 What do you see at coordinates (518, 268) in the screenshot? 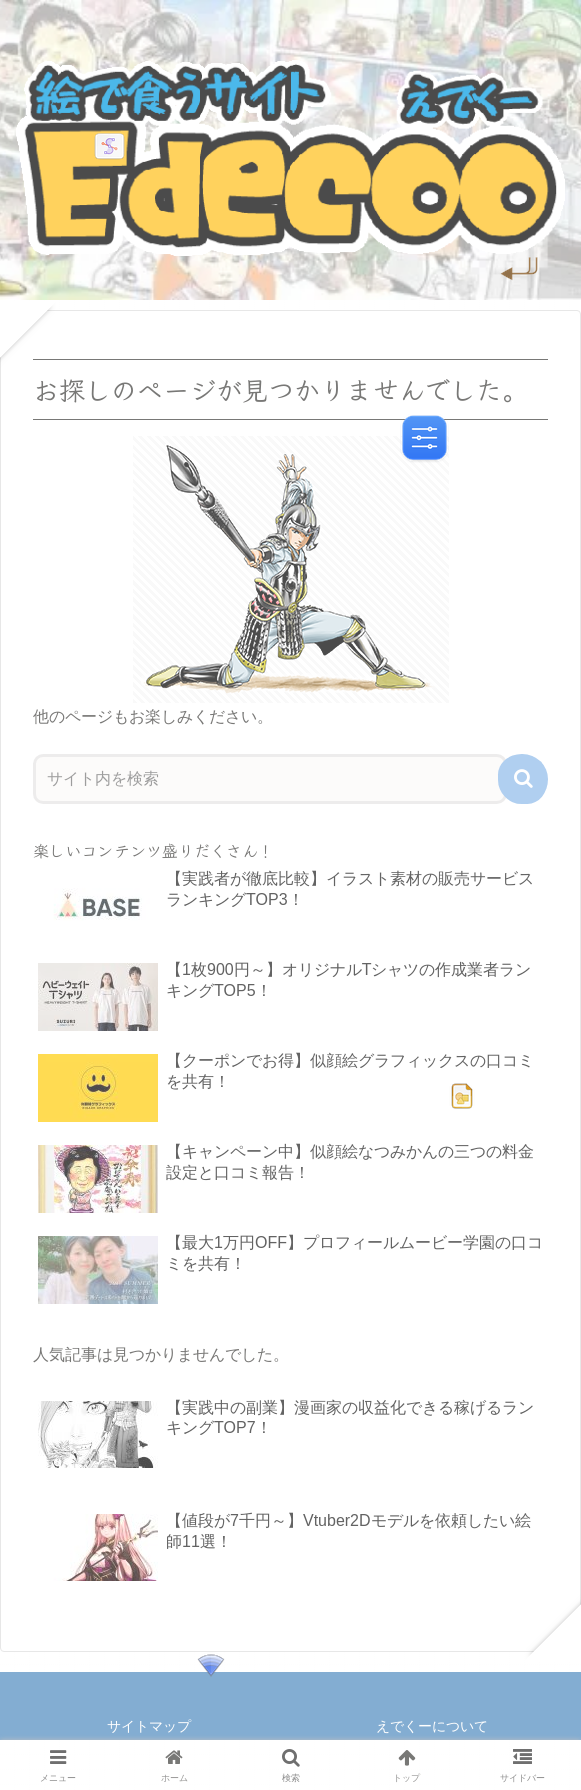
I see `reply to all recipients of an email` at bounding box center [518, 268].